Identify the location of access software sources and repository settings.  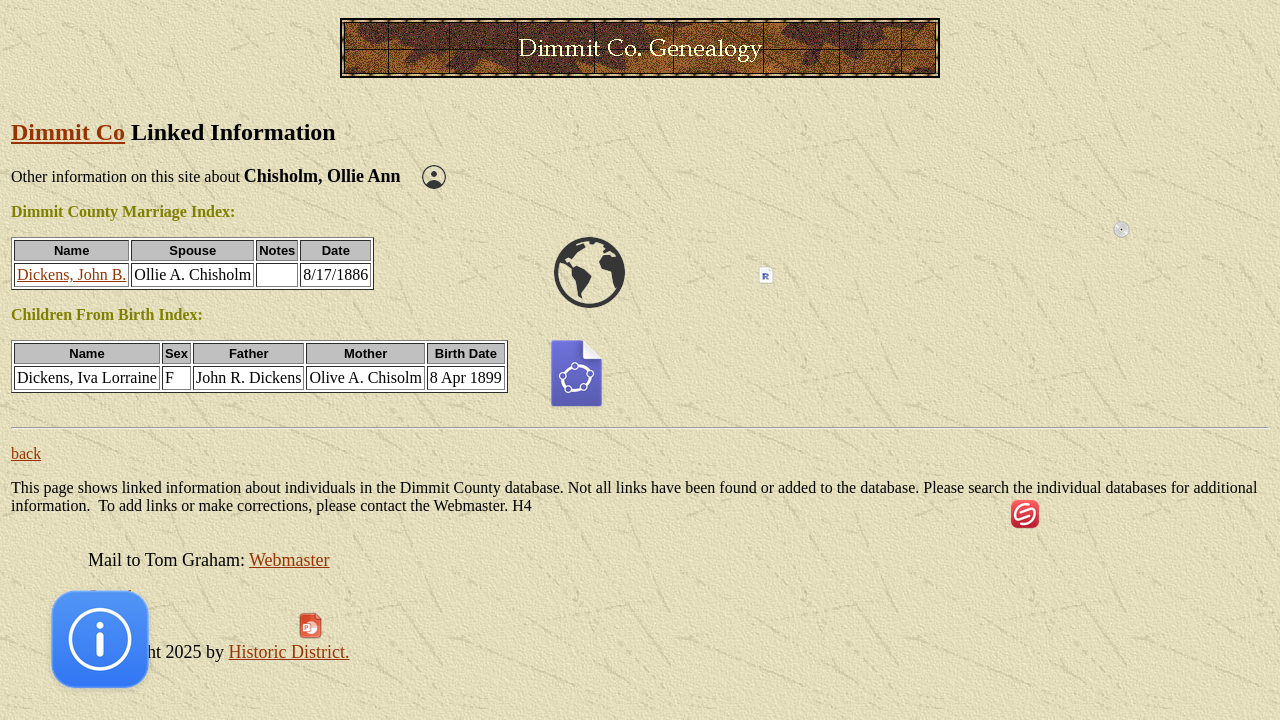
(589, 272).